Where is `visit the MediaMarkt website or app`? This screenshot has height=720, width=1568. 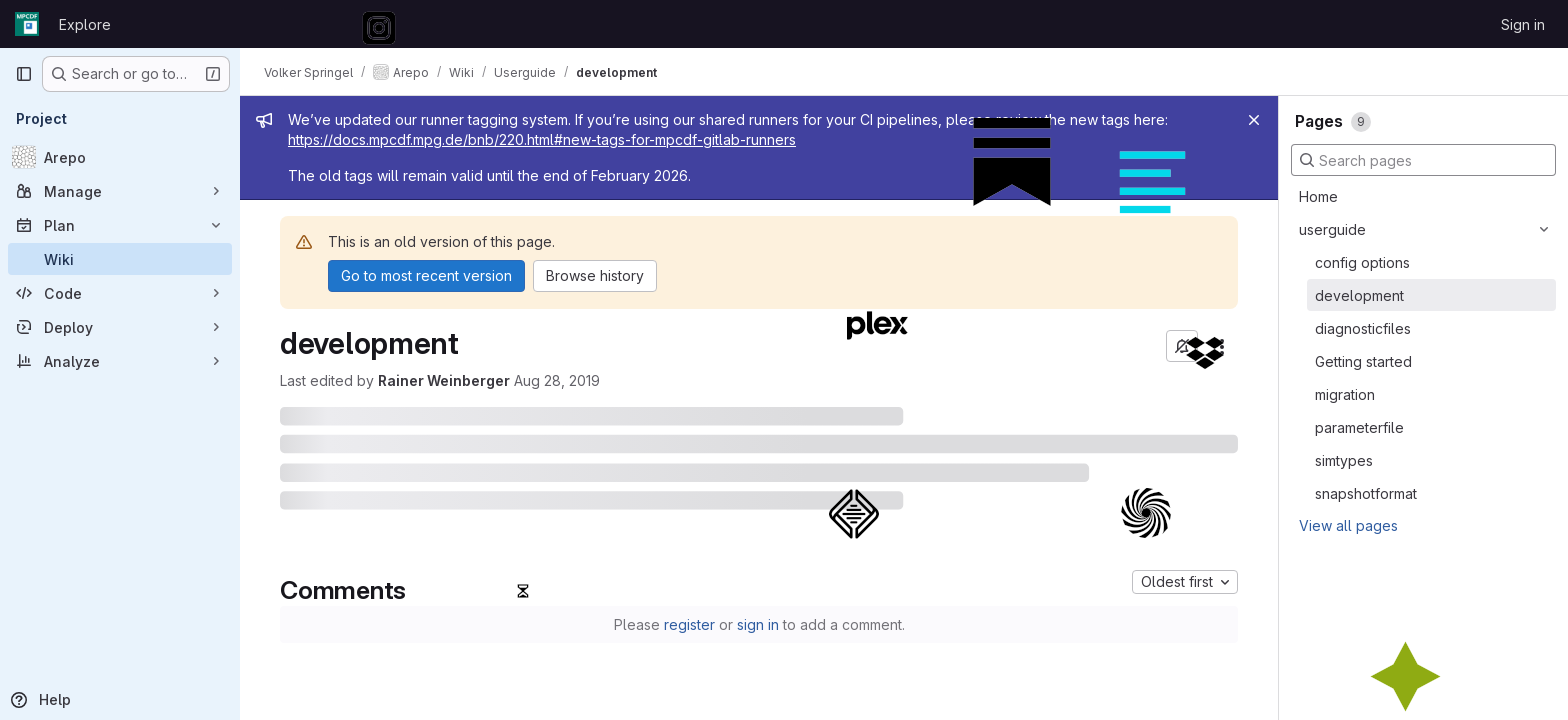
visit the MediaMarkt website or app is located at coordinates (1146, 513).